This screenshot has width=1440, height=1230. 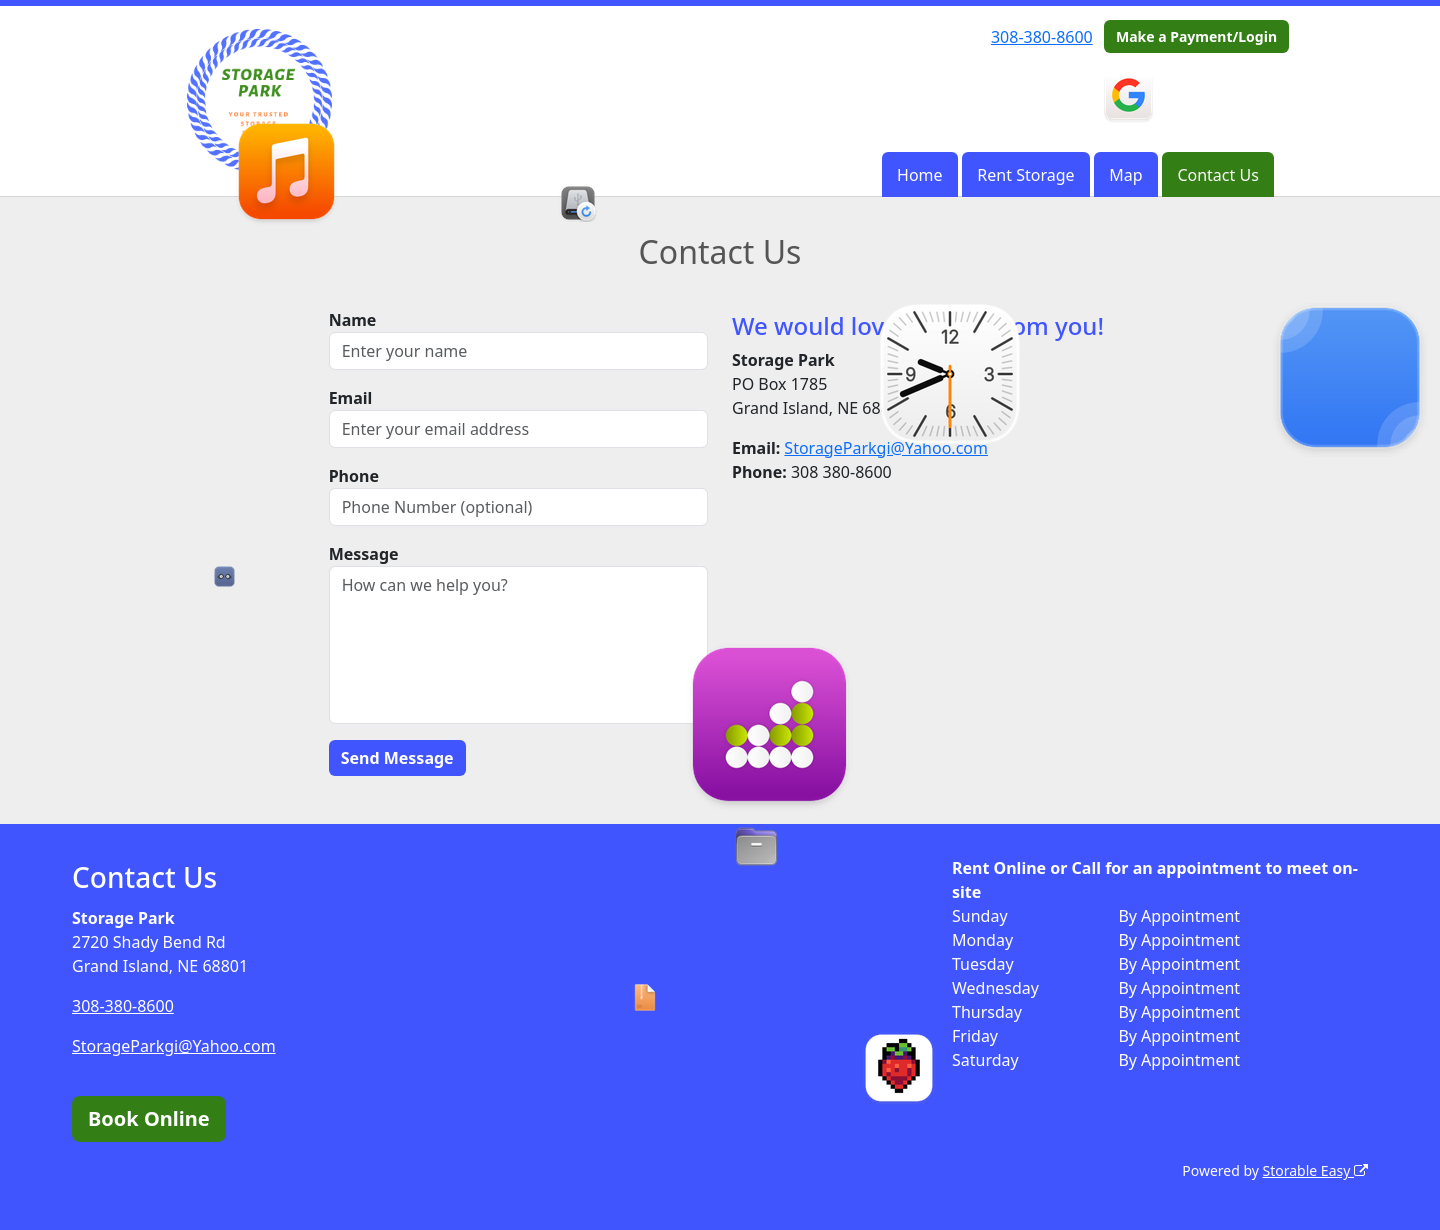 I want to click on open mockoon api mocking application, so click(x=224, y=576).